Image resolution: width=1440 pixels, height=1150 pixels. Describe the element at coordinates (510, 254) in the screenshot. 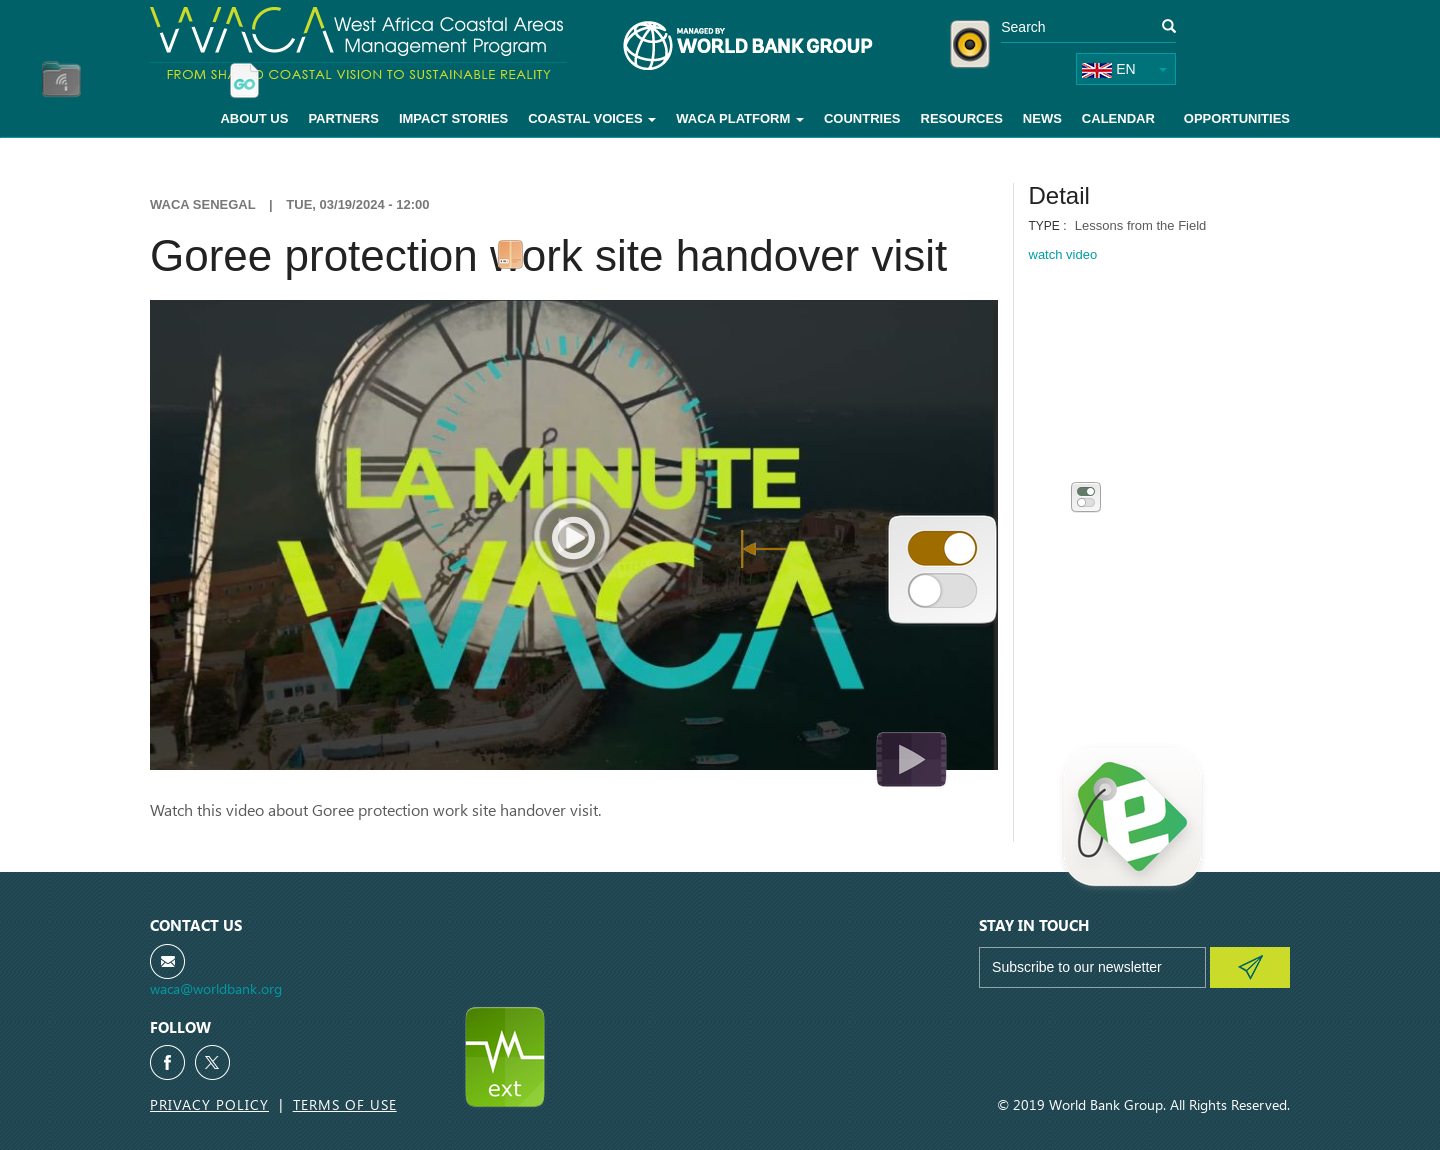

I see `a package or archive file type` at that location.